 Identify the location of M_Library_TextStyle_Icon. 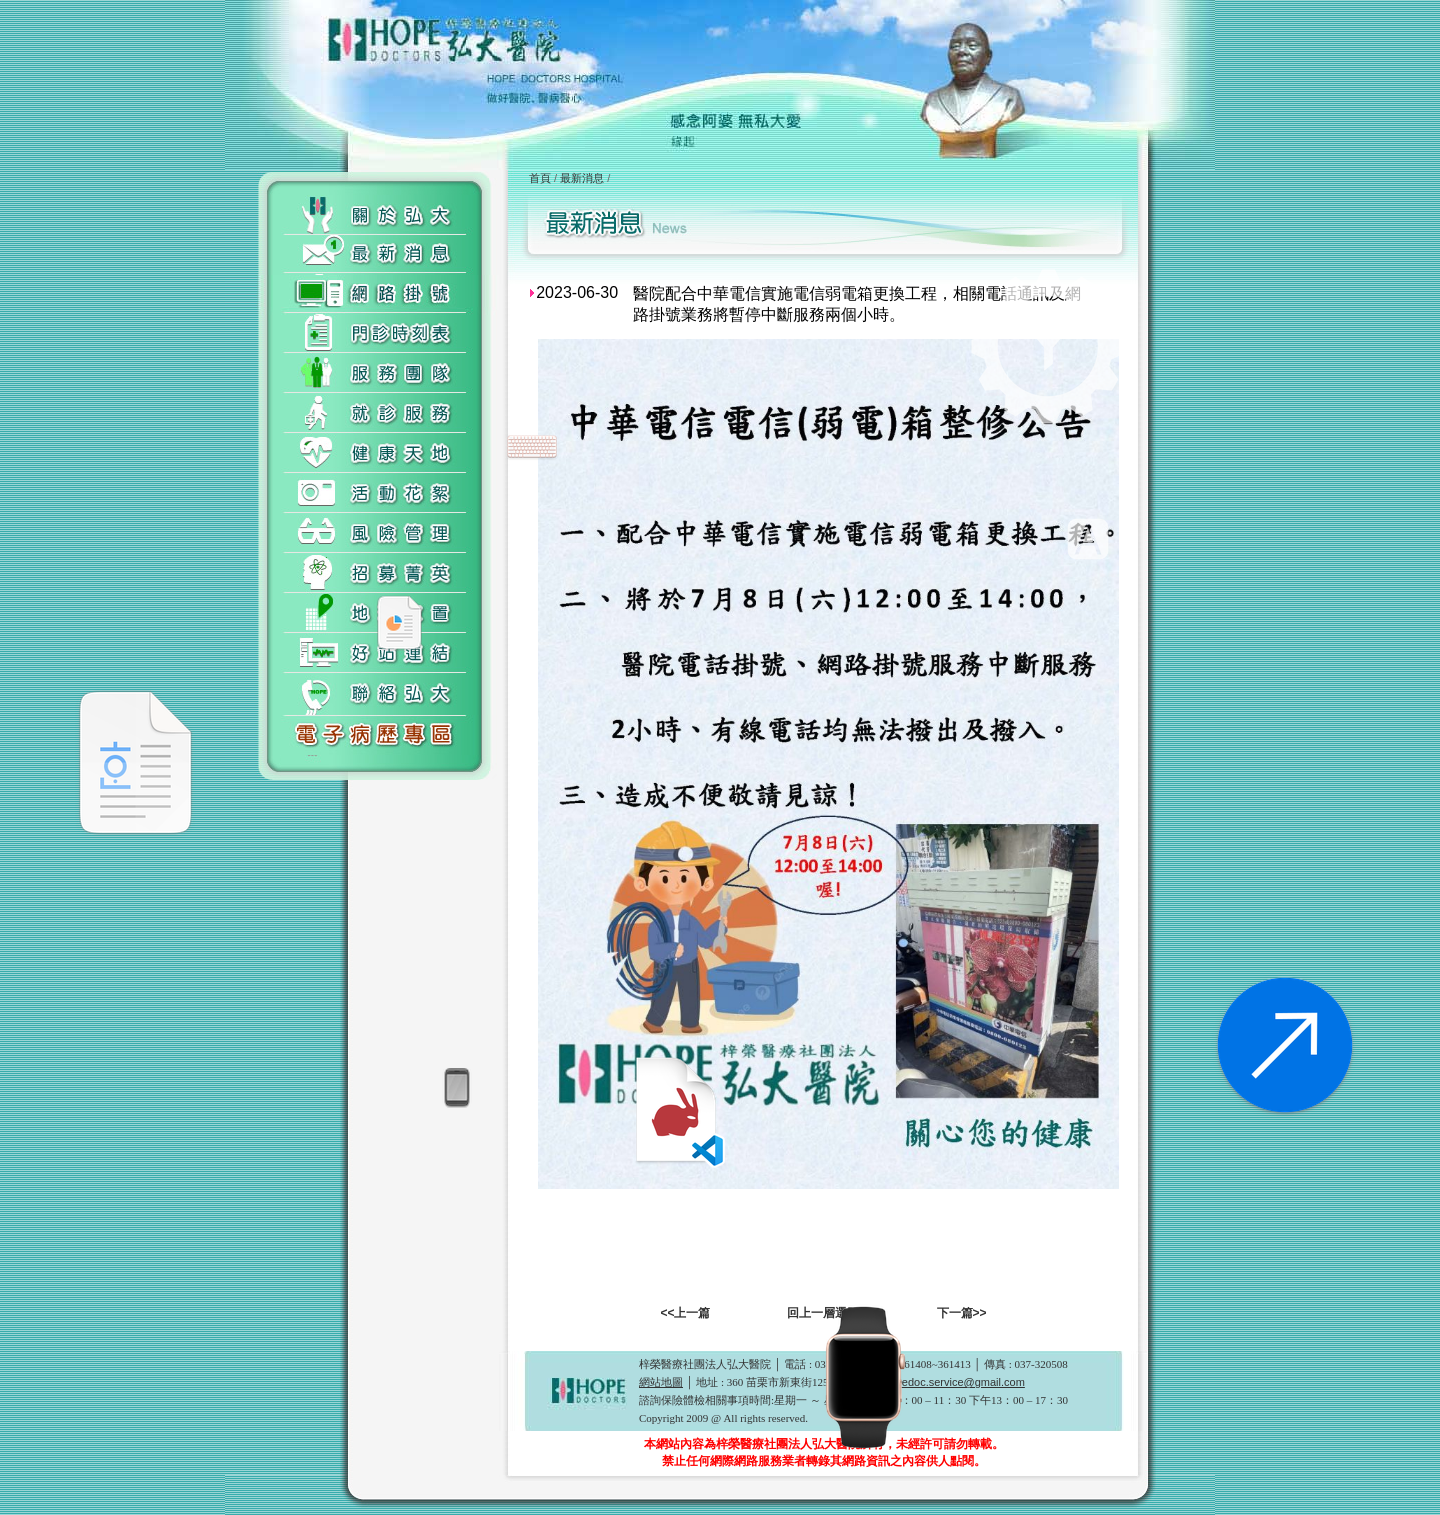
(1088, 539).